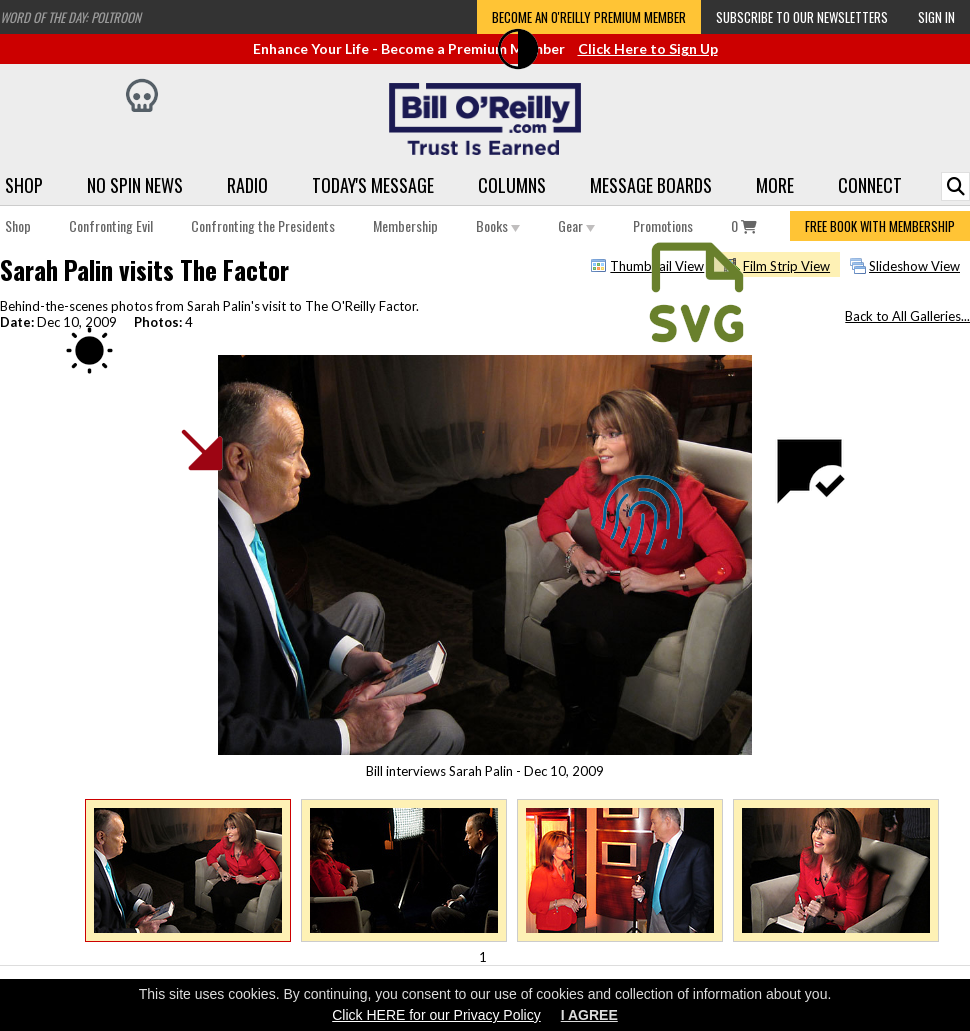  What do you see at coordinates (643, 515) in the screenshot?
I see `authenticate with biometric fingerprint` at bounding box center [643, 515].